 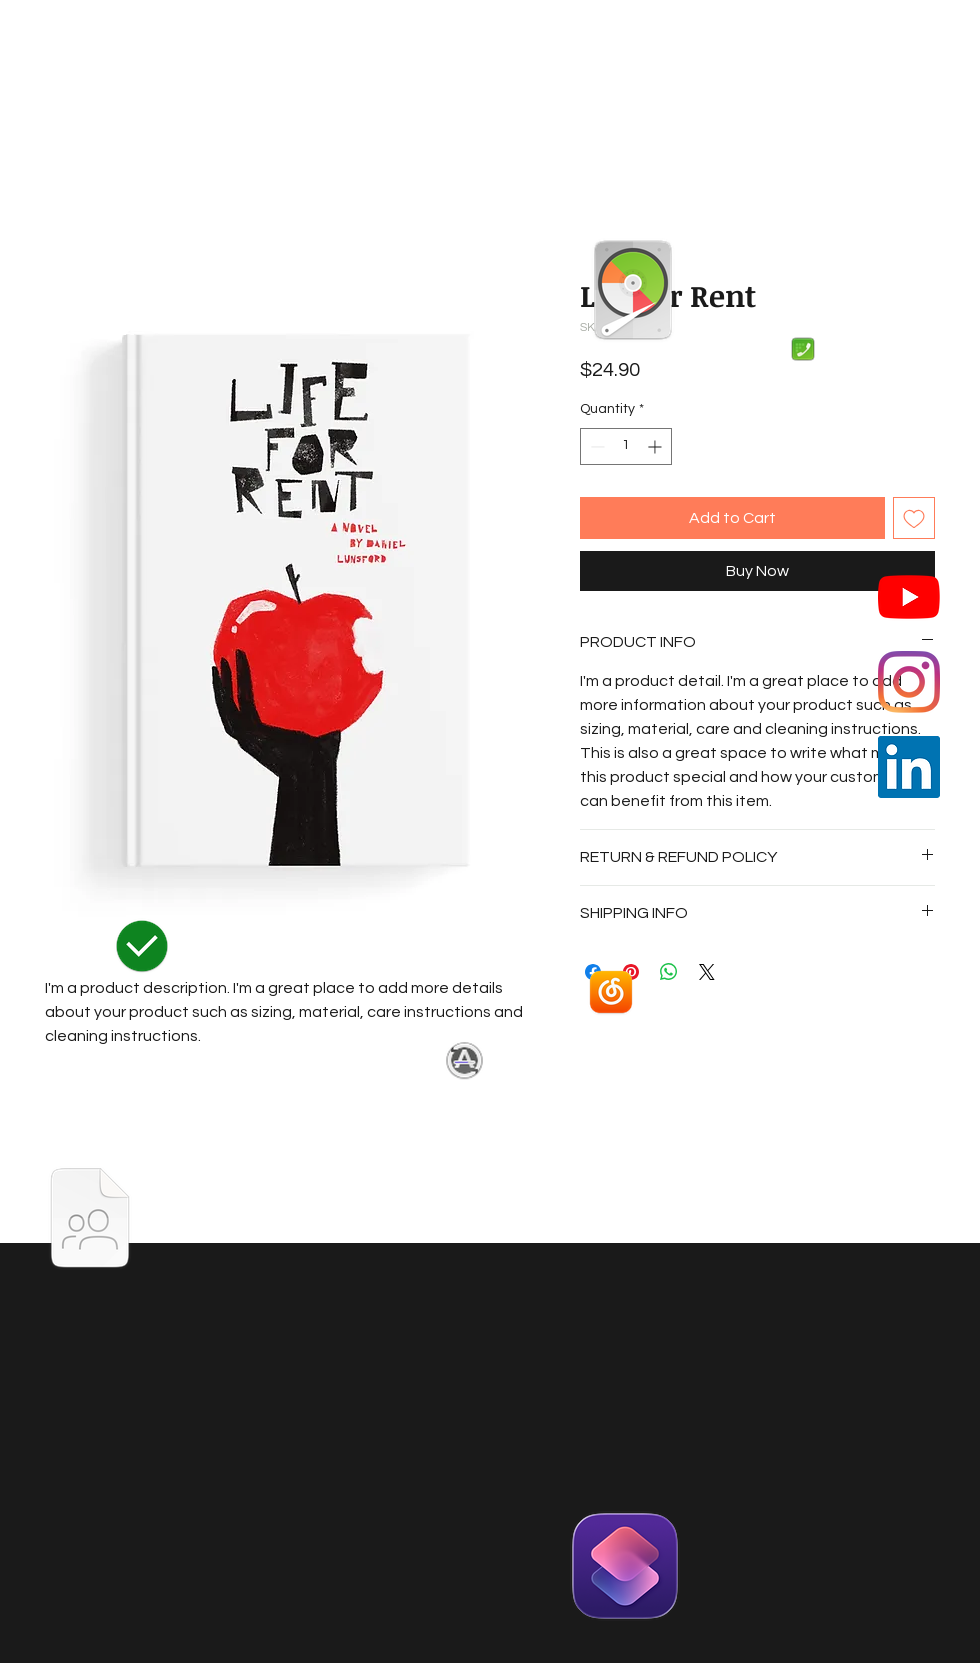 What do you see at coordinates (464, 1060) in the screenshot?
I see `check for available system updates` at bounding box center [464, 1060].